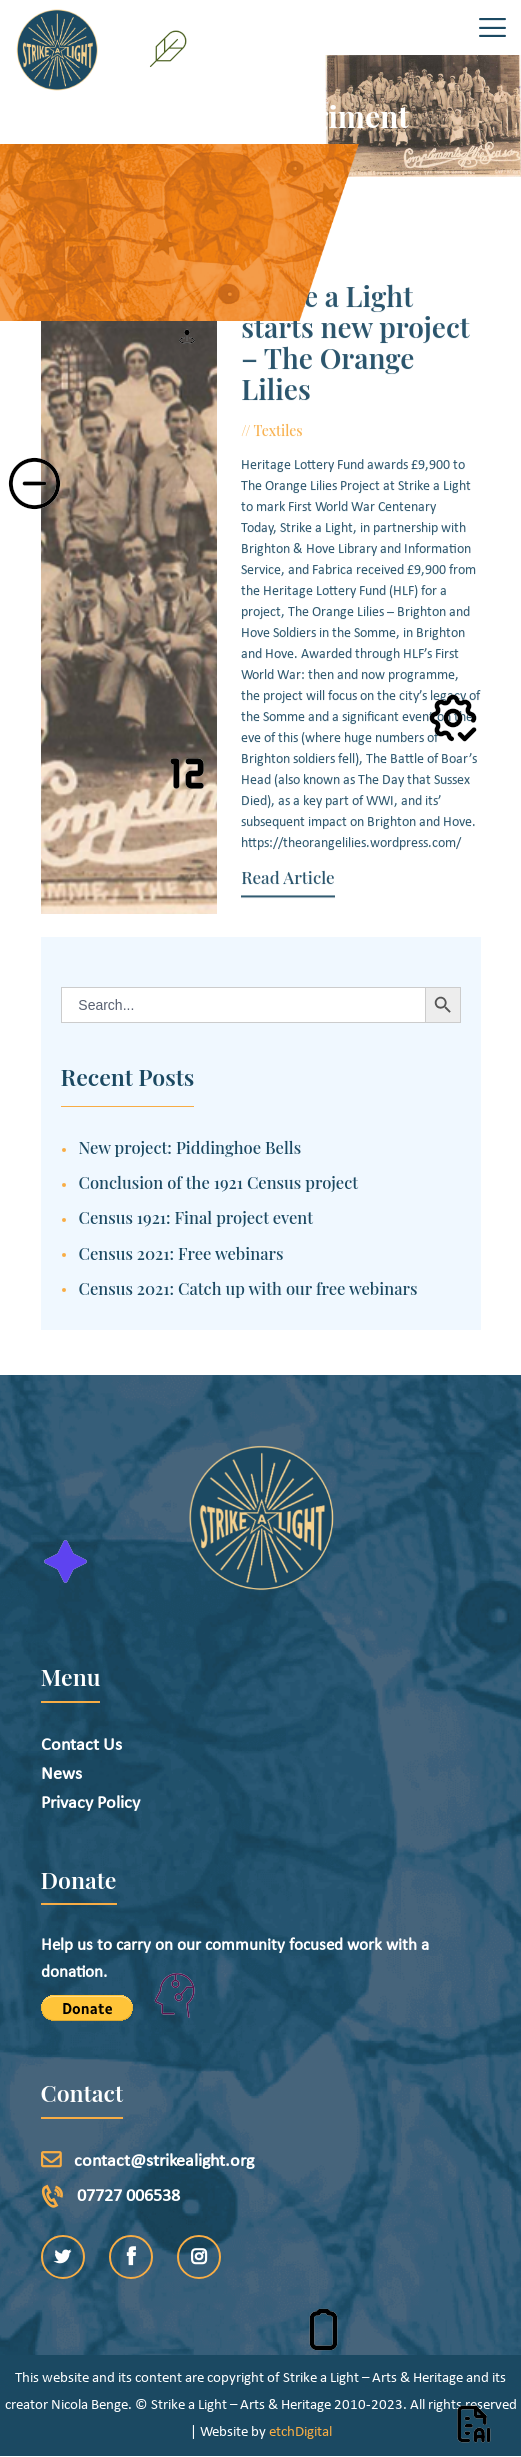  Describe the element at coordinates (472, 2424) in the screenshot. I see `open AI-generated document` at that location.